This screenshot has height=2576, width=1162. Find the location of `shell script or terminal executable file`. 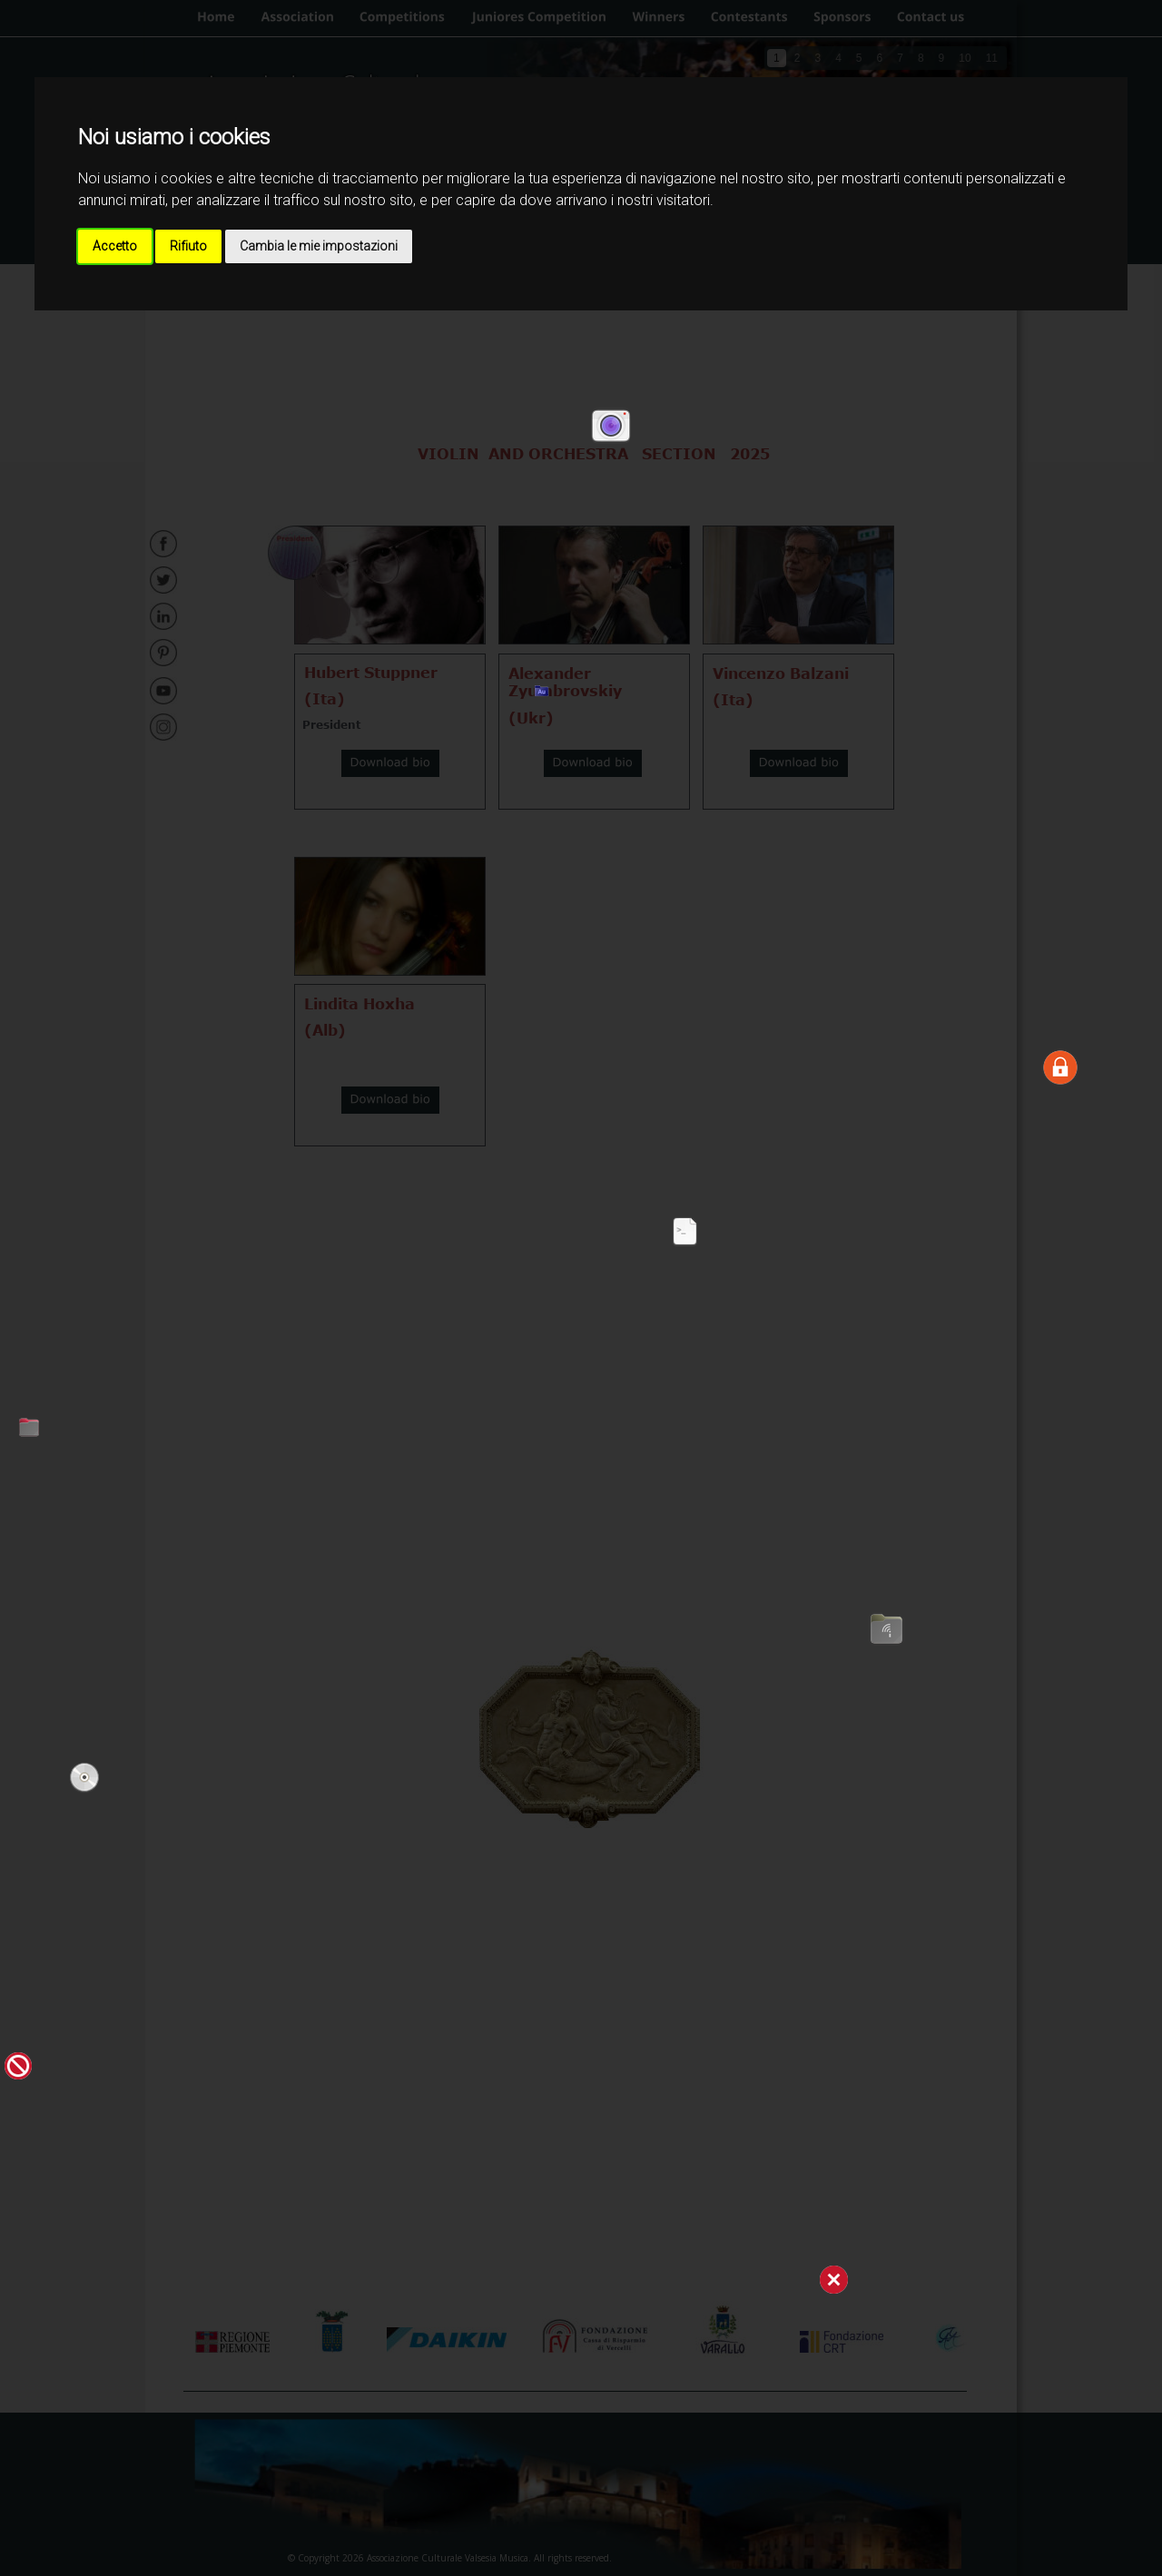

shell script or terminal executable file is located at coordinates (684, 1231).